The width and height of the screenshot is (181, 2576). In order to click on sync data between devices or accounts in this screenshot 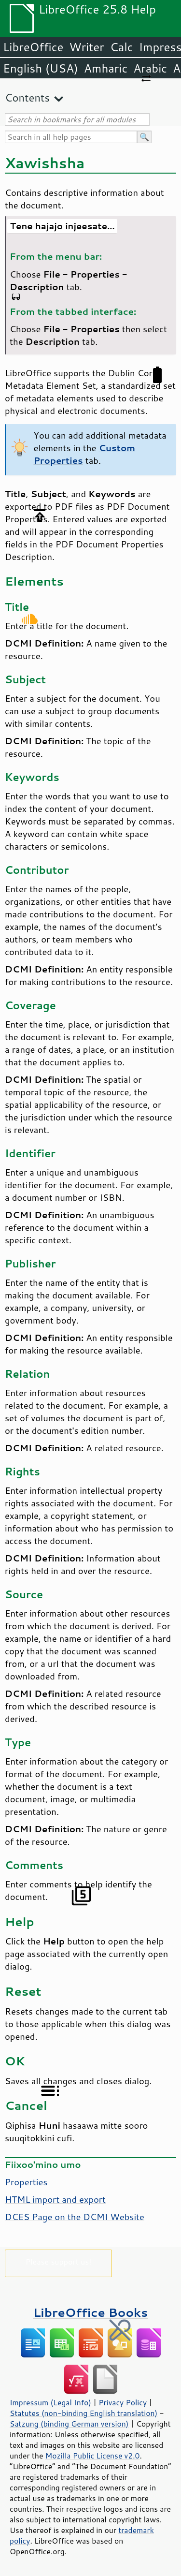, I will do `click(146, 78)`.